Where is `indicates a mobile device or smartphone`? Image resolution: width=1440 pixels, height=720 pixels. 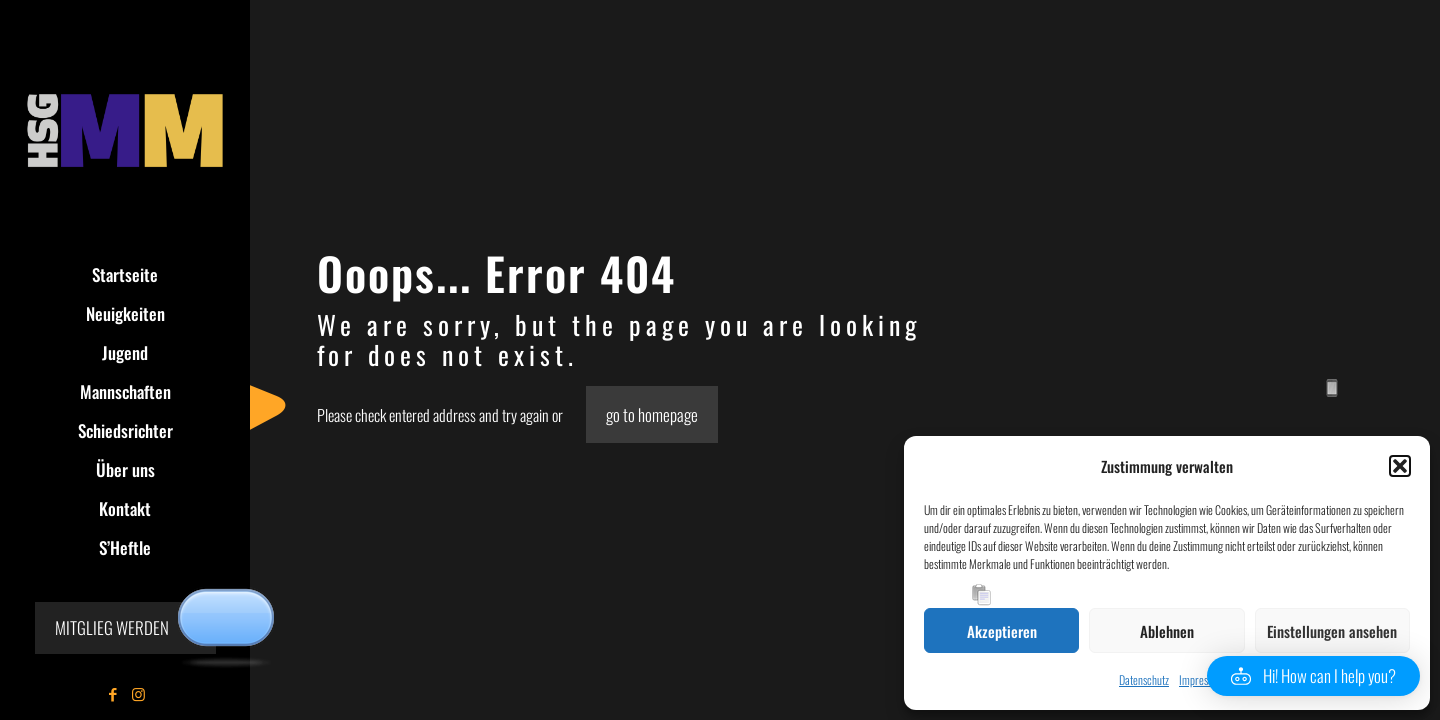
indicates a mobile device or smartphone is located at coordinates (1332, 388).